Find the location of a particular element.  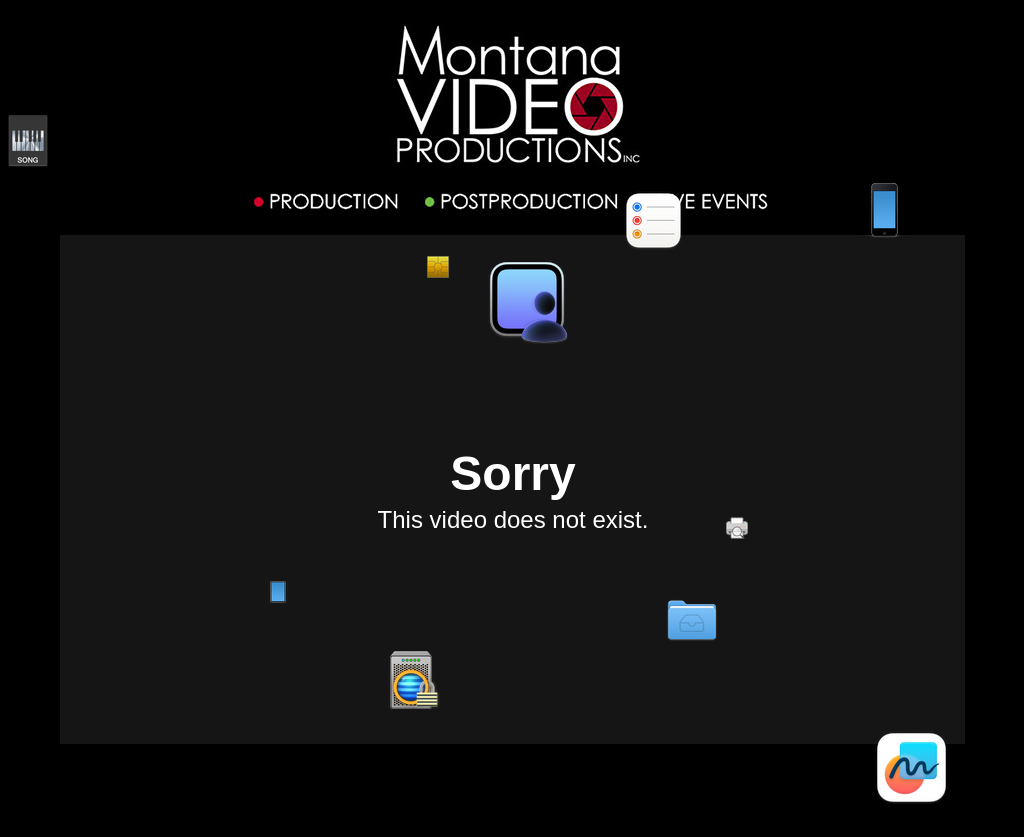

open the reminders app is located at coordinates (653, 220).